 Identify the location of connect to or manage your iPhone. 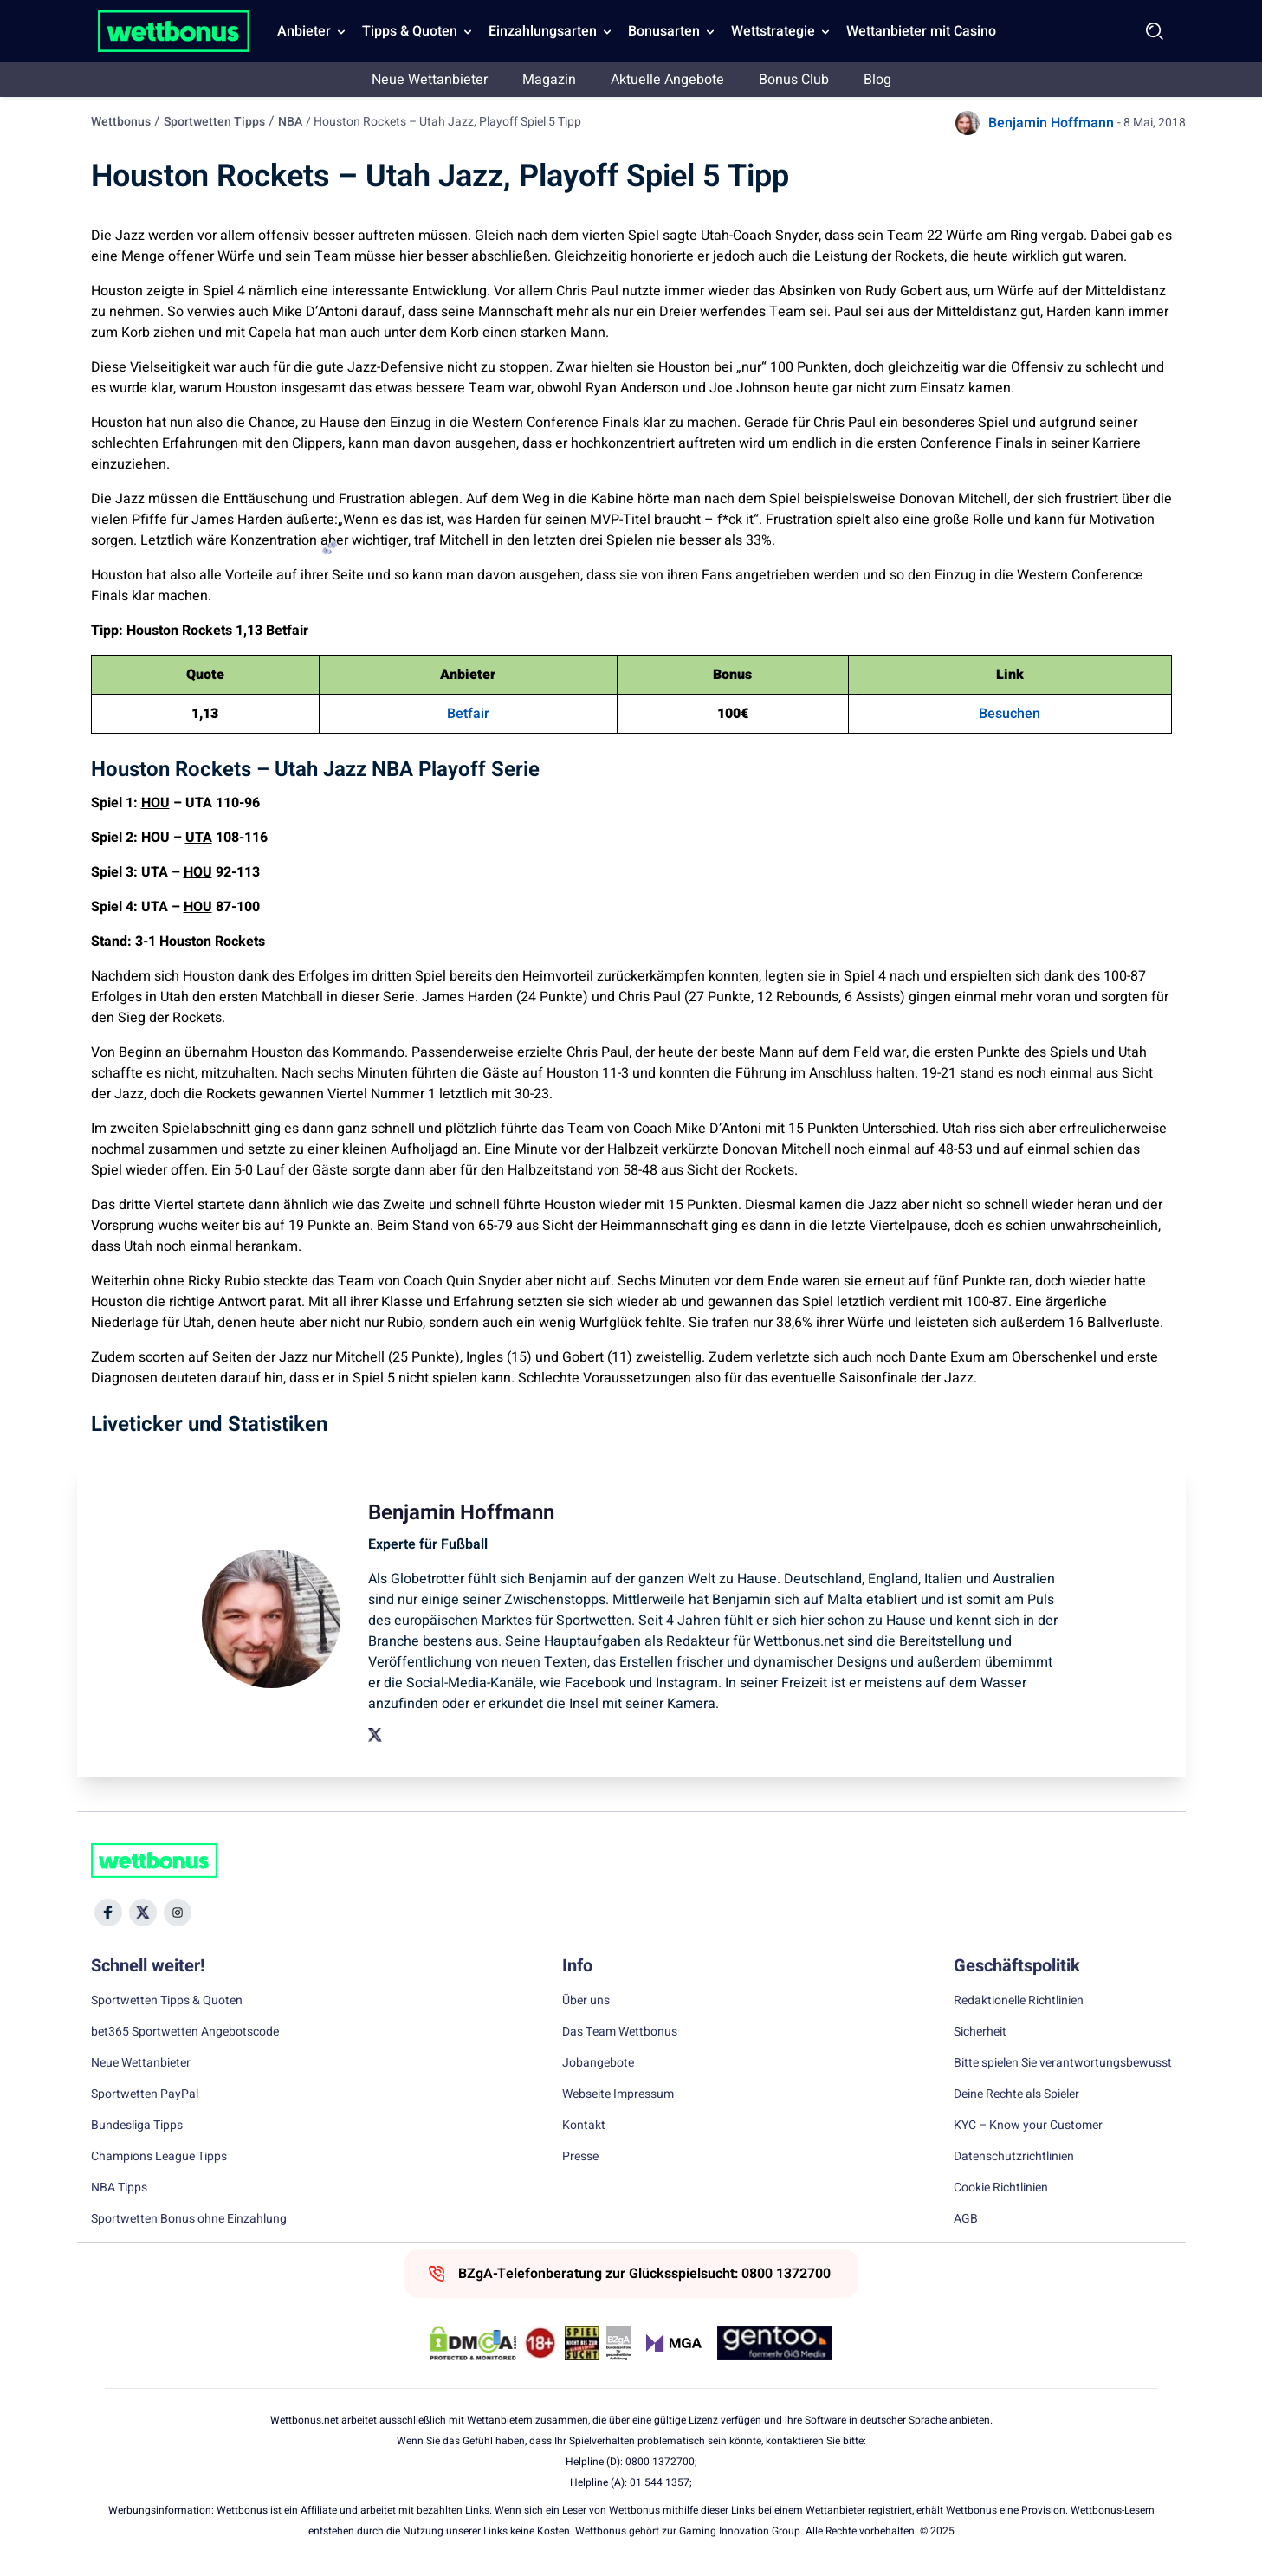
(496, 2337).